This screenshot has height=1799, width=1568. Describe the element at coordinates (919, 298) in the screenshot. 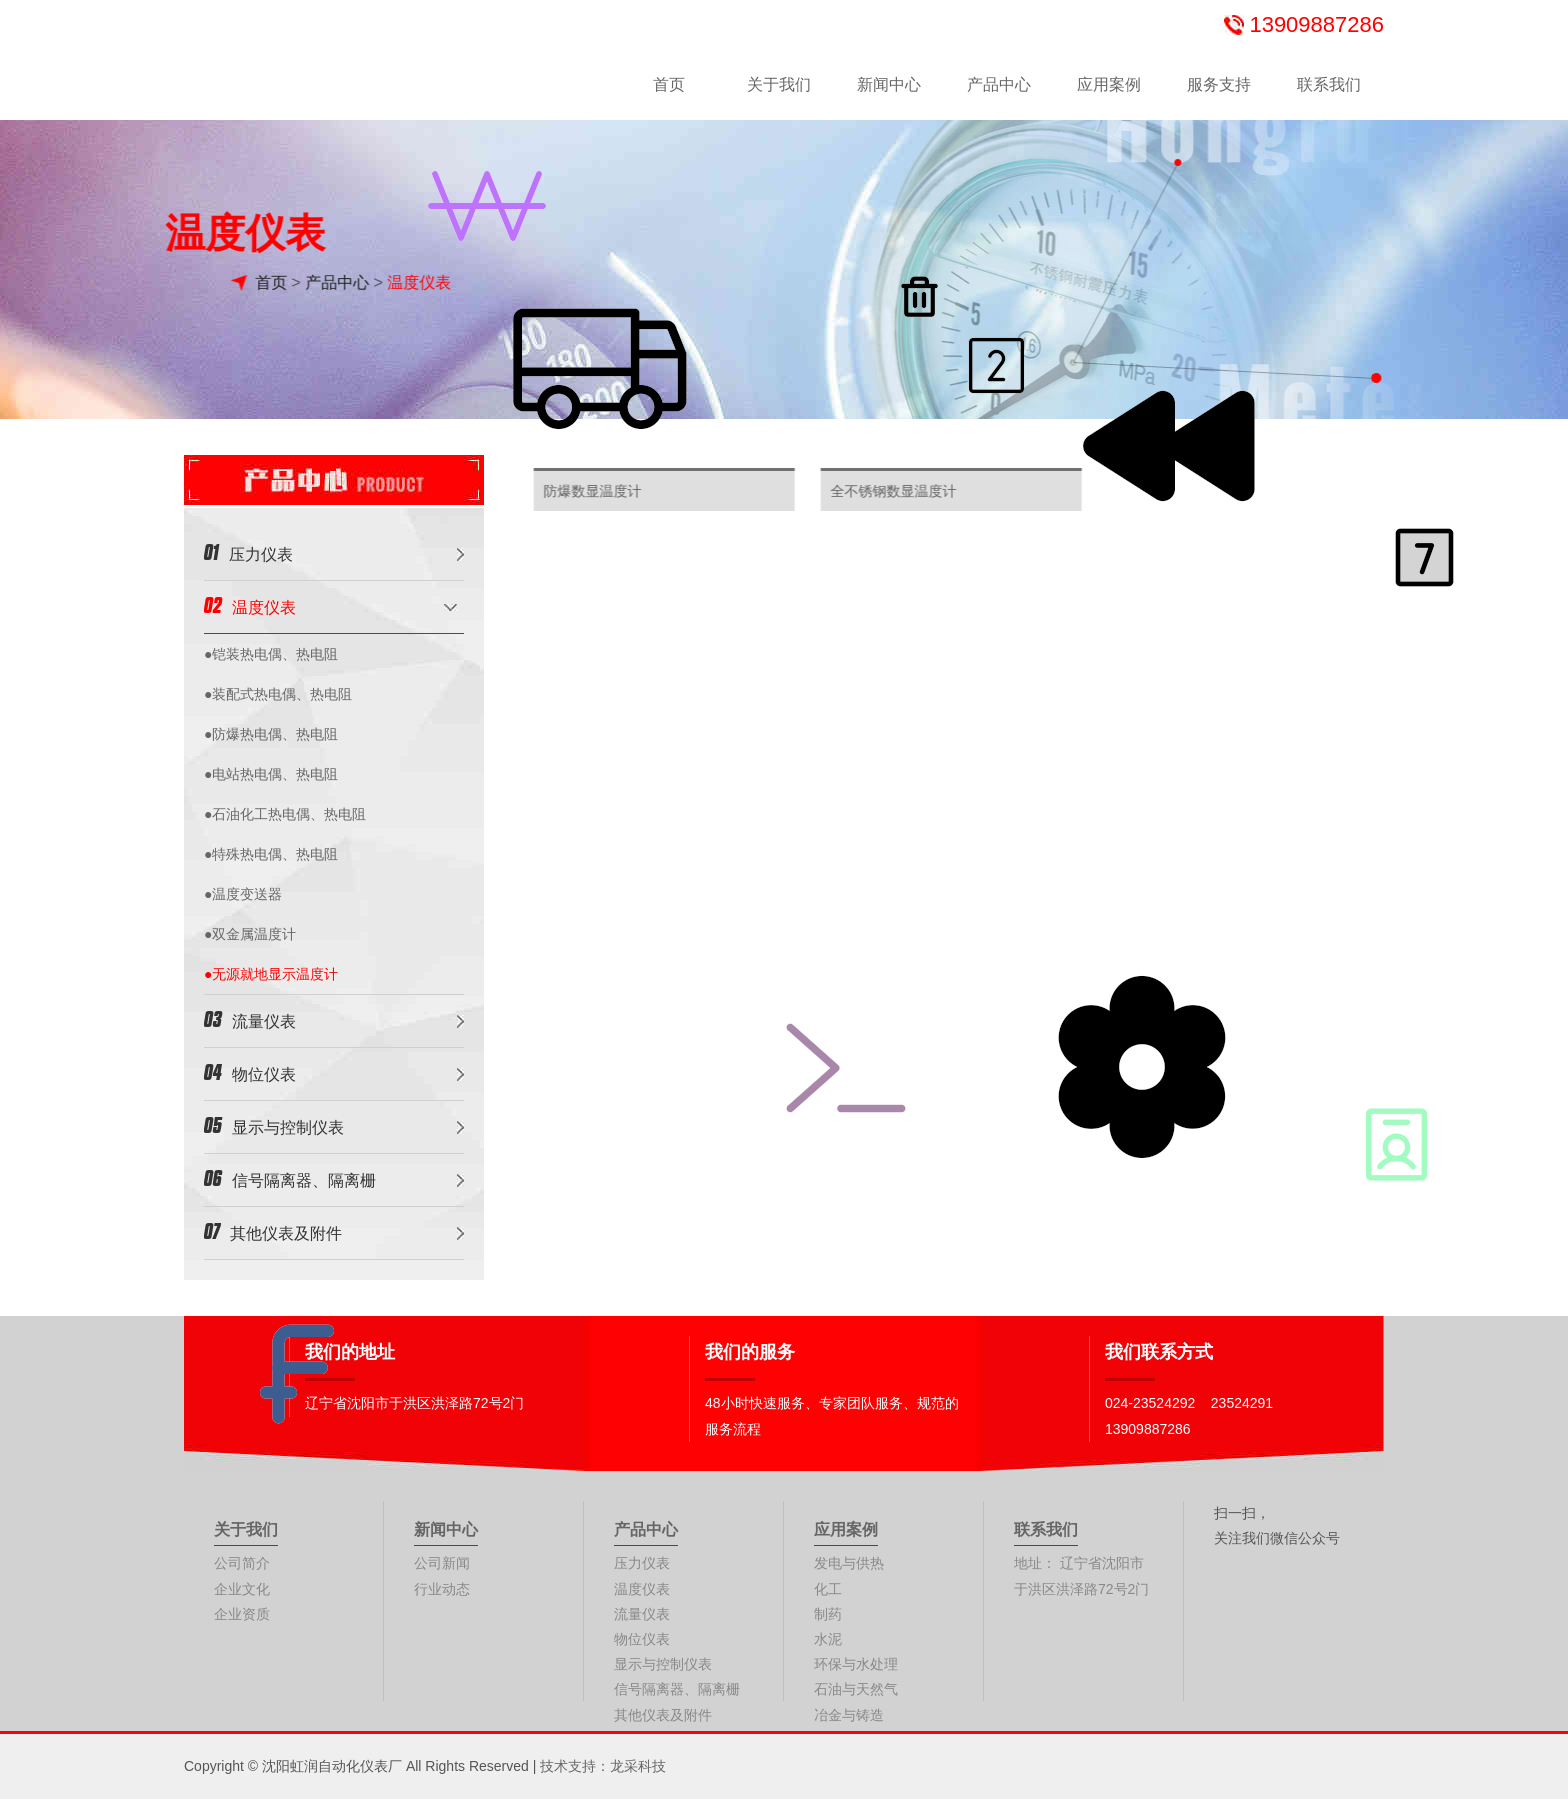

I see `delete selected item` at that location.